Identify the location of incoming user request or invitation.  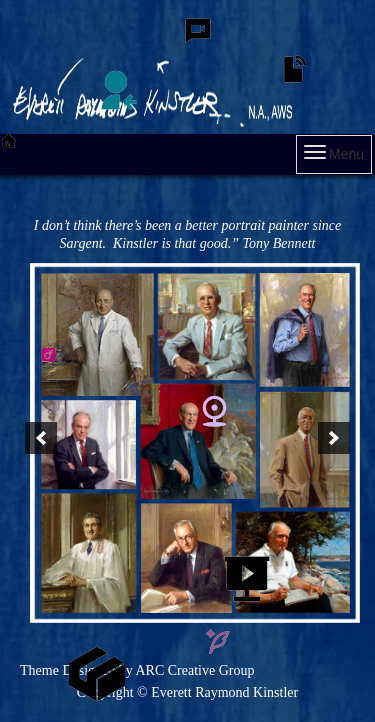
(116, 91).